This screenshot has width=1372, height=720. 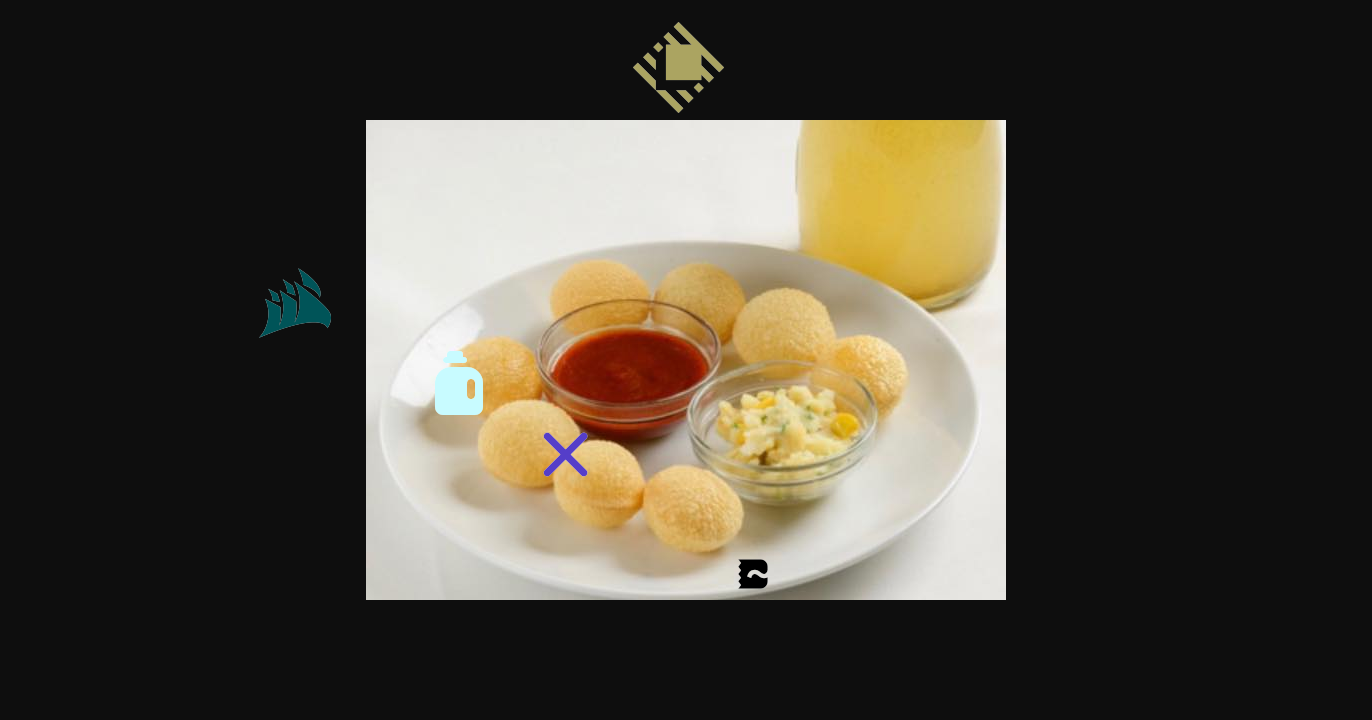 What do you see at coordinates (459, 383) in the screenshot?
I see `laundry or cleaning product category` at bounding box center [459, 383].